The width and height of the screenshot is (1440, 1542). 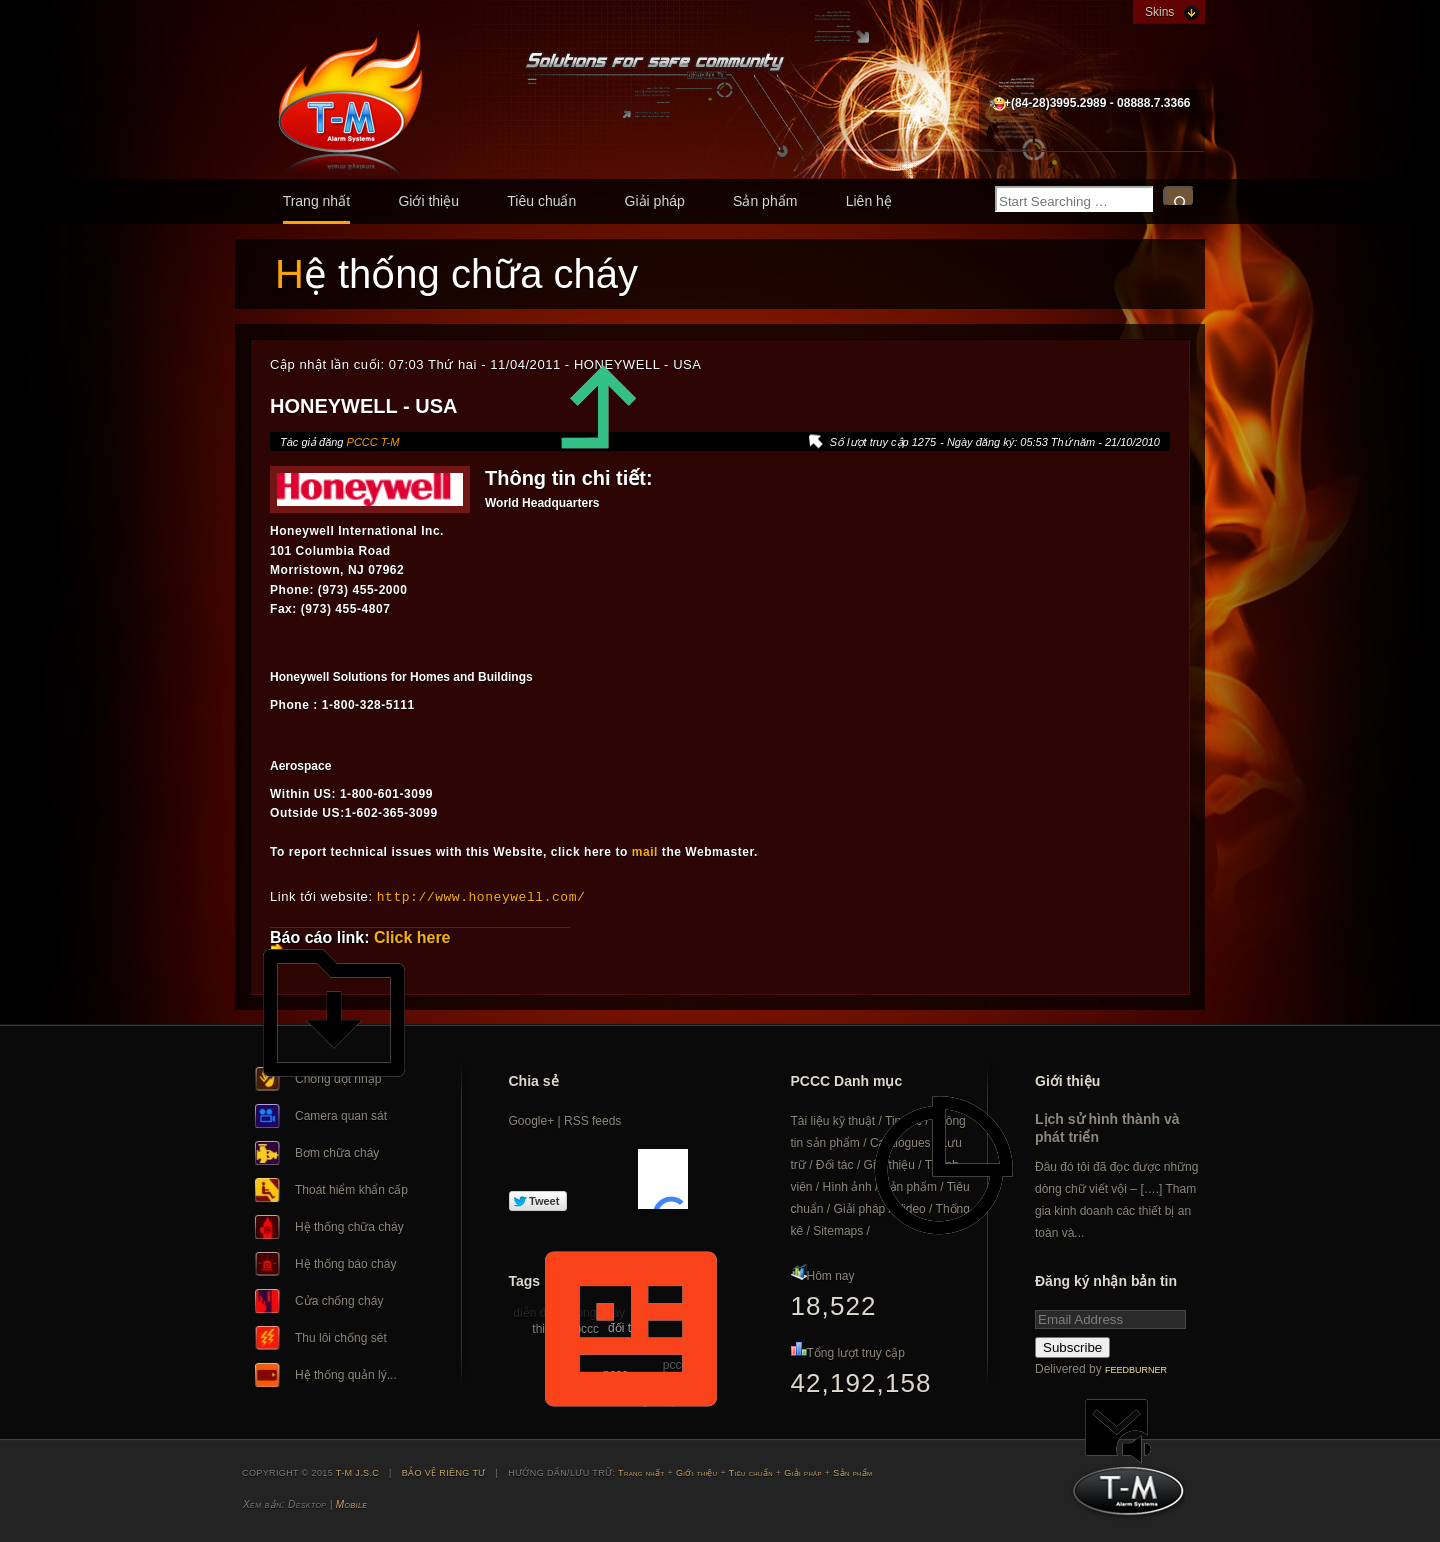 What do you see at coordinates (1116, 1427) in the screenshot?
I see `adjust email notification sound settings` at bounding box center [1116, 1427].